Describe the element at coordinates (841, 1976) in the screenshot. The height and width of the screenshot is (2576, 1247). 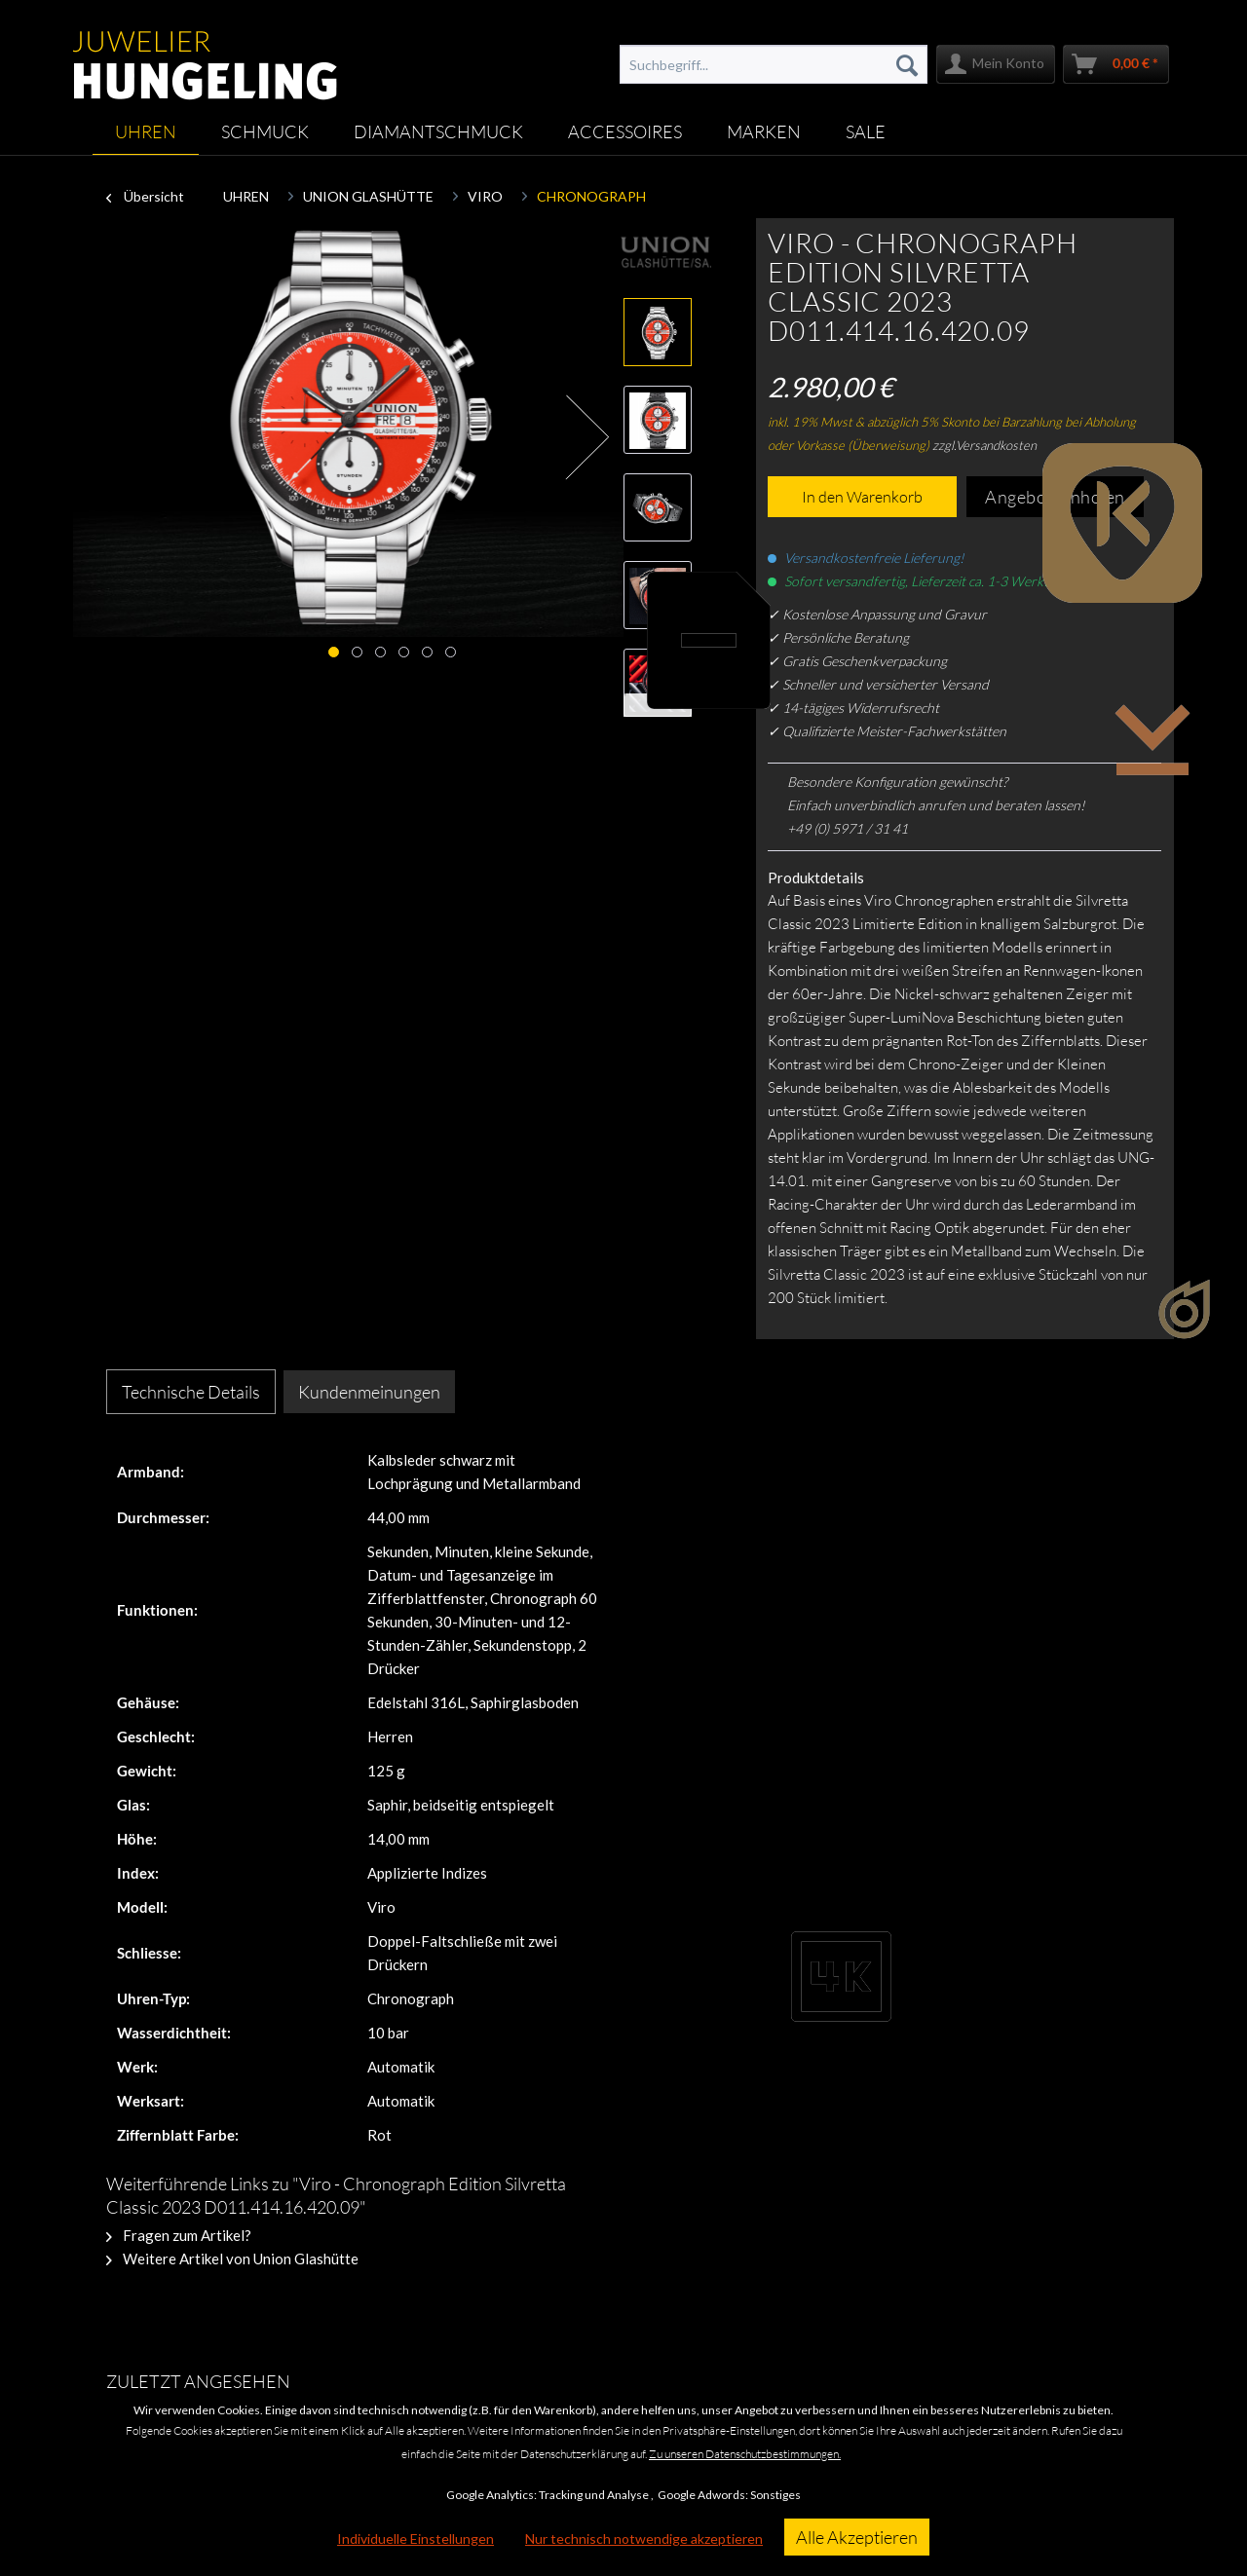
I see `indicates 4k video resolution is available` at that location.